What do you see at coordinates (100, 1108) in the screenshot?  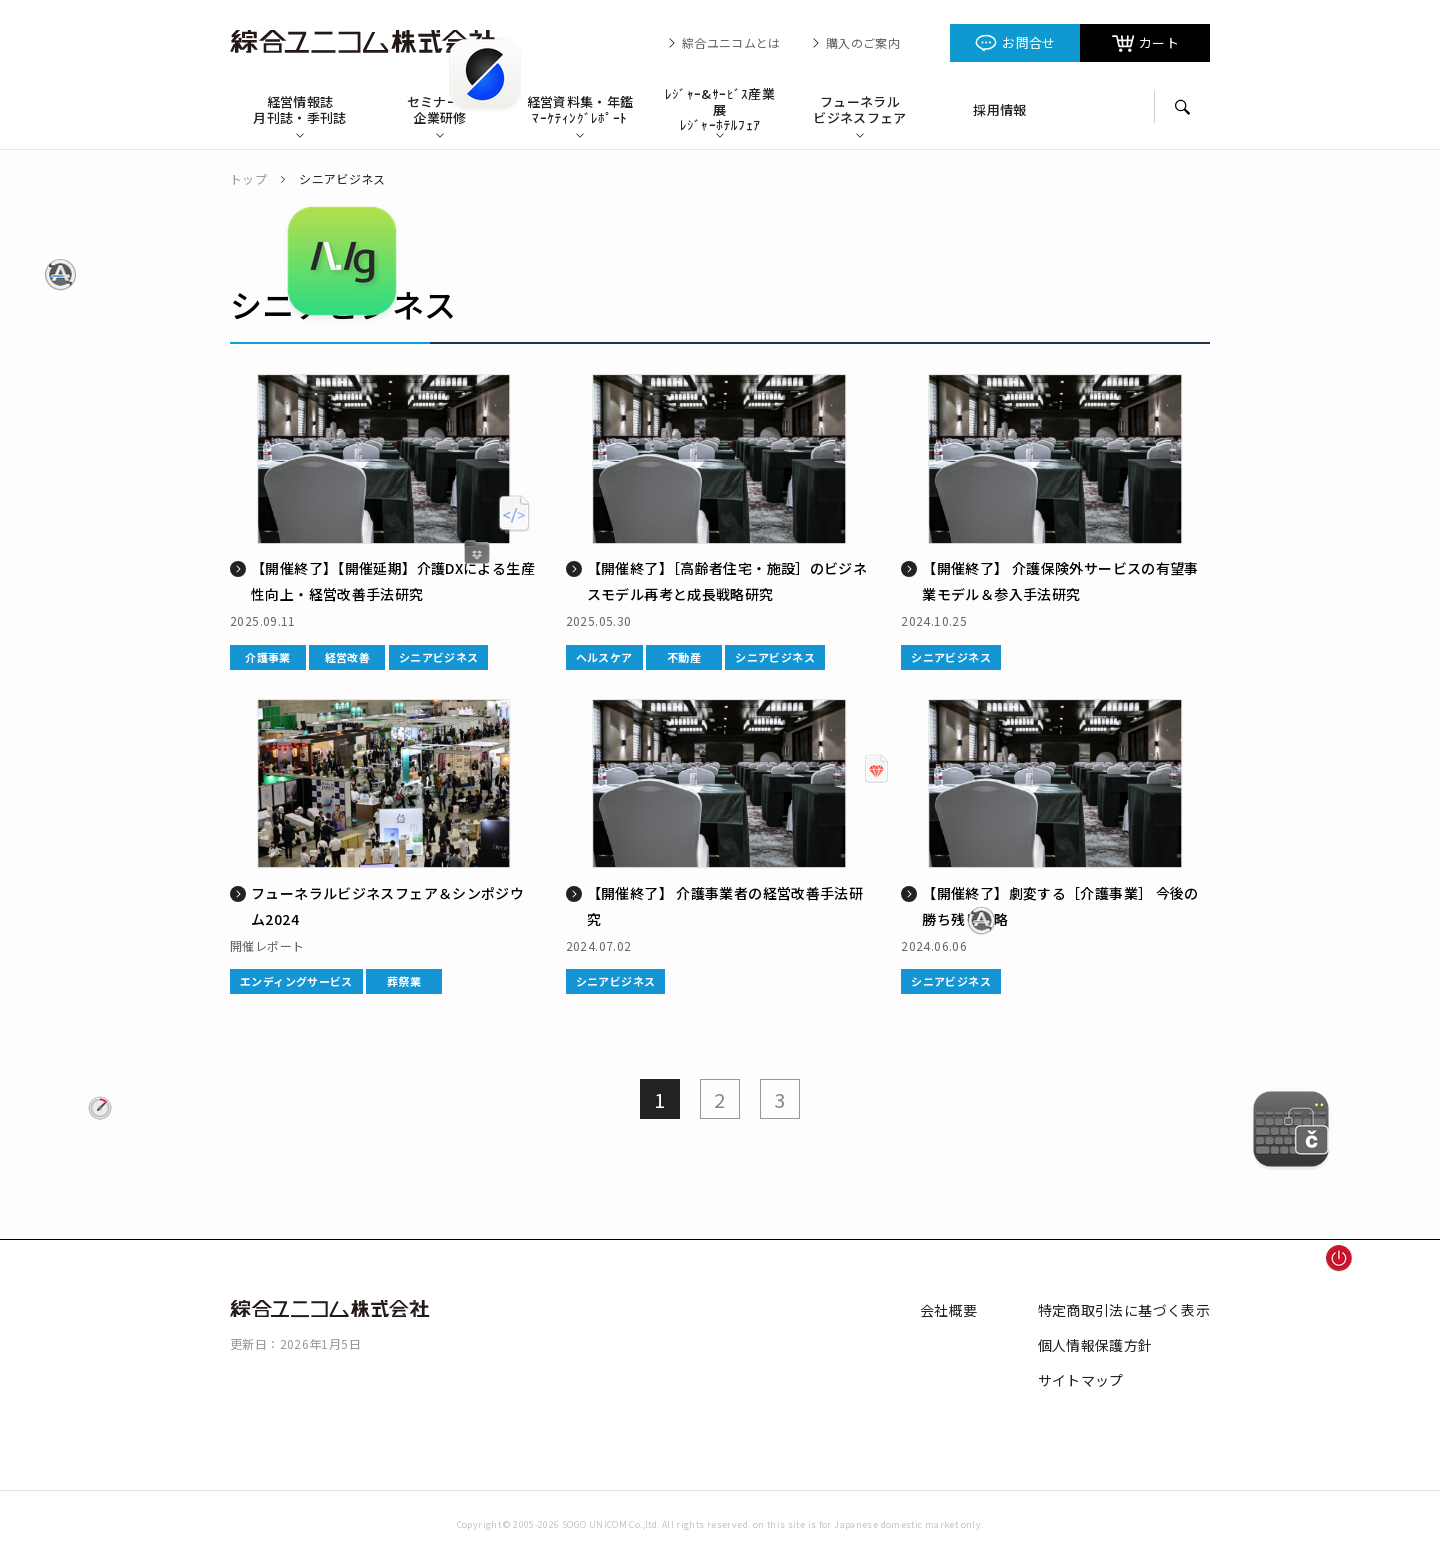 I see `open sysprof system profiler` at bounding box center [100, 1108].